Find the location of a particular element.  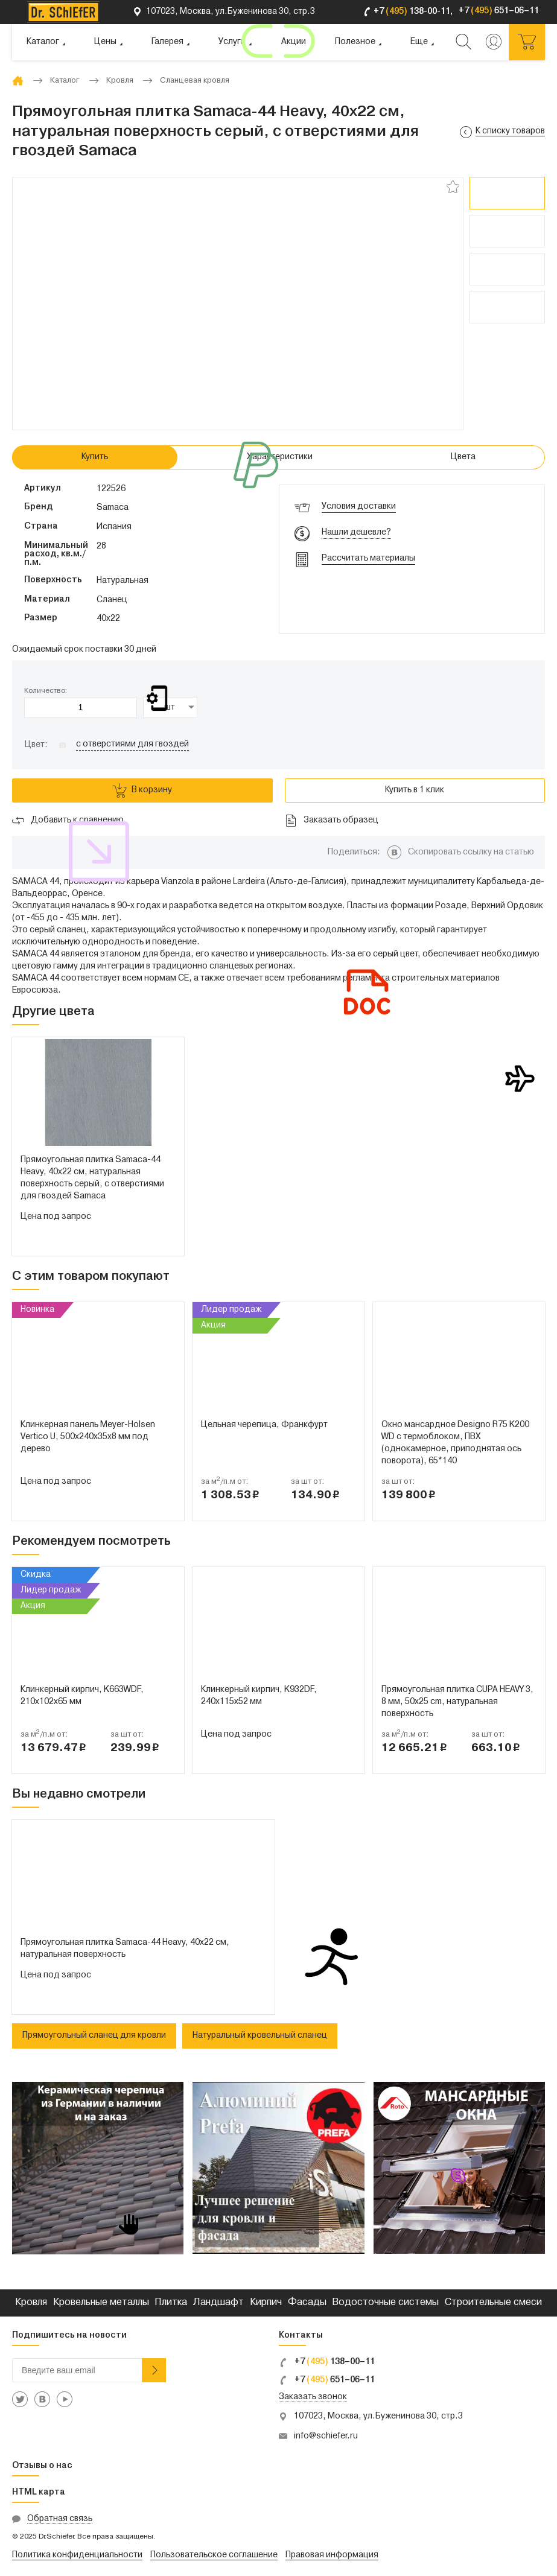

open a document file is located at coordinates (368, 994).